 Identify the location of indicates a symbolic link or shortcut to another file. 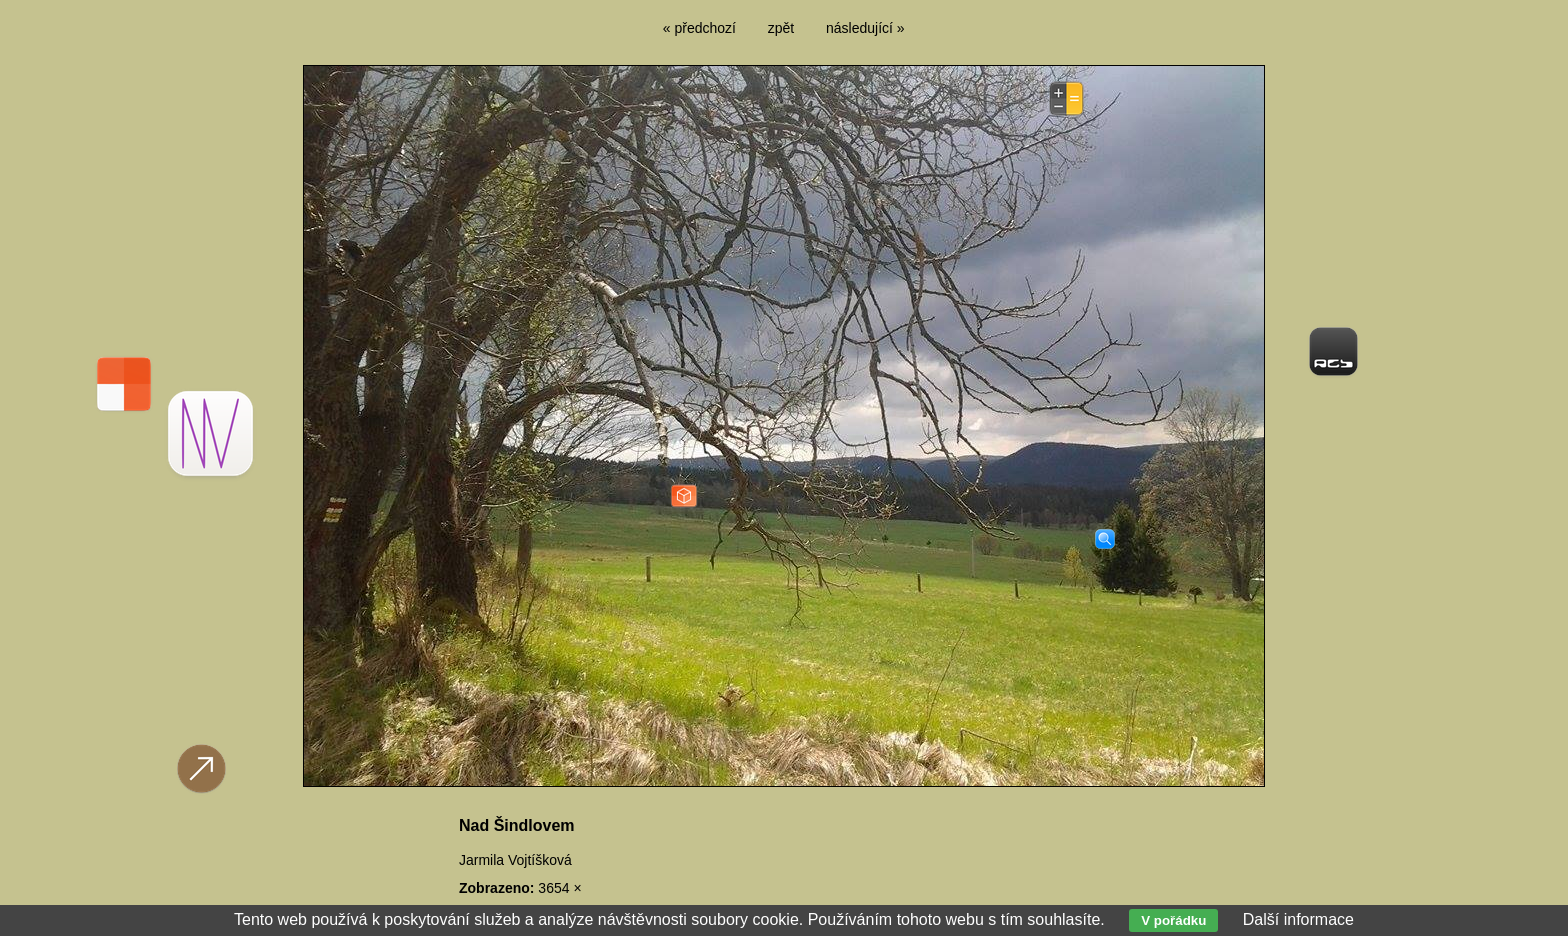
(201, 768).